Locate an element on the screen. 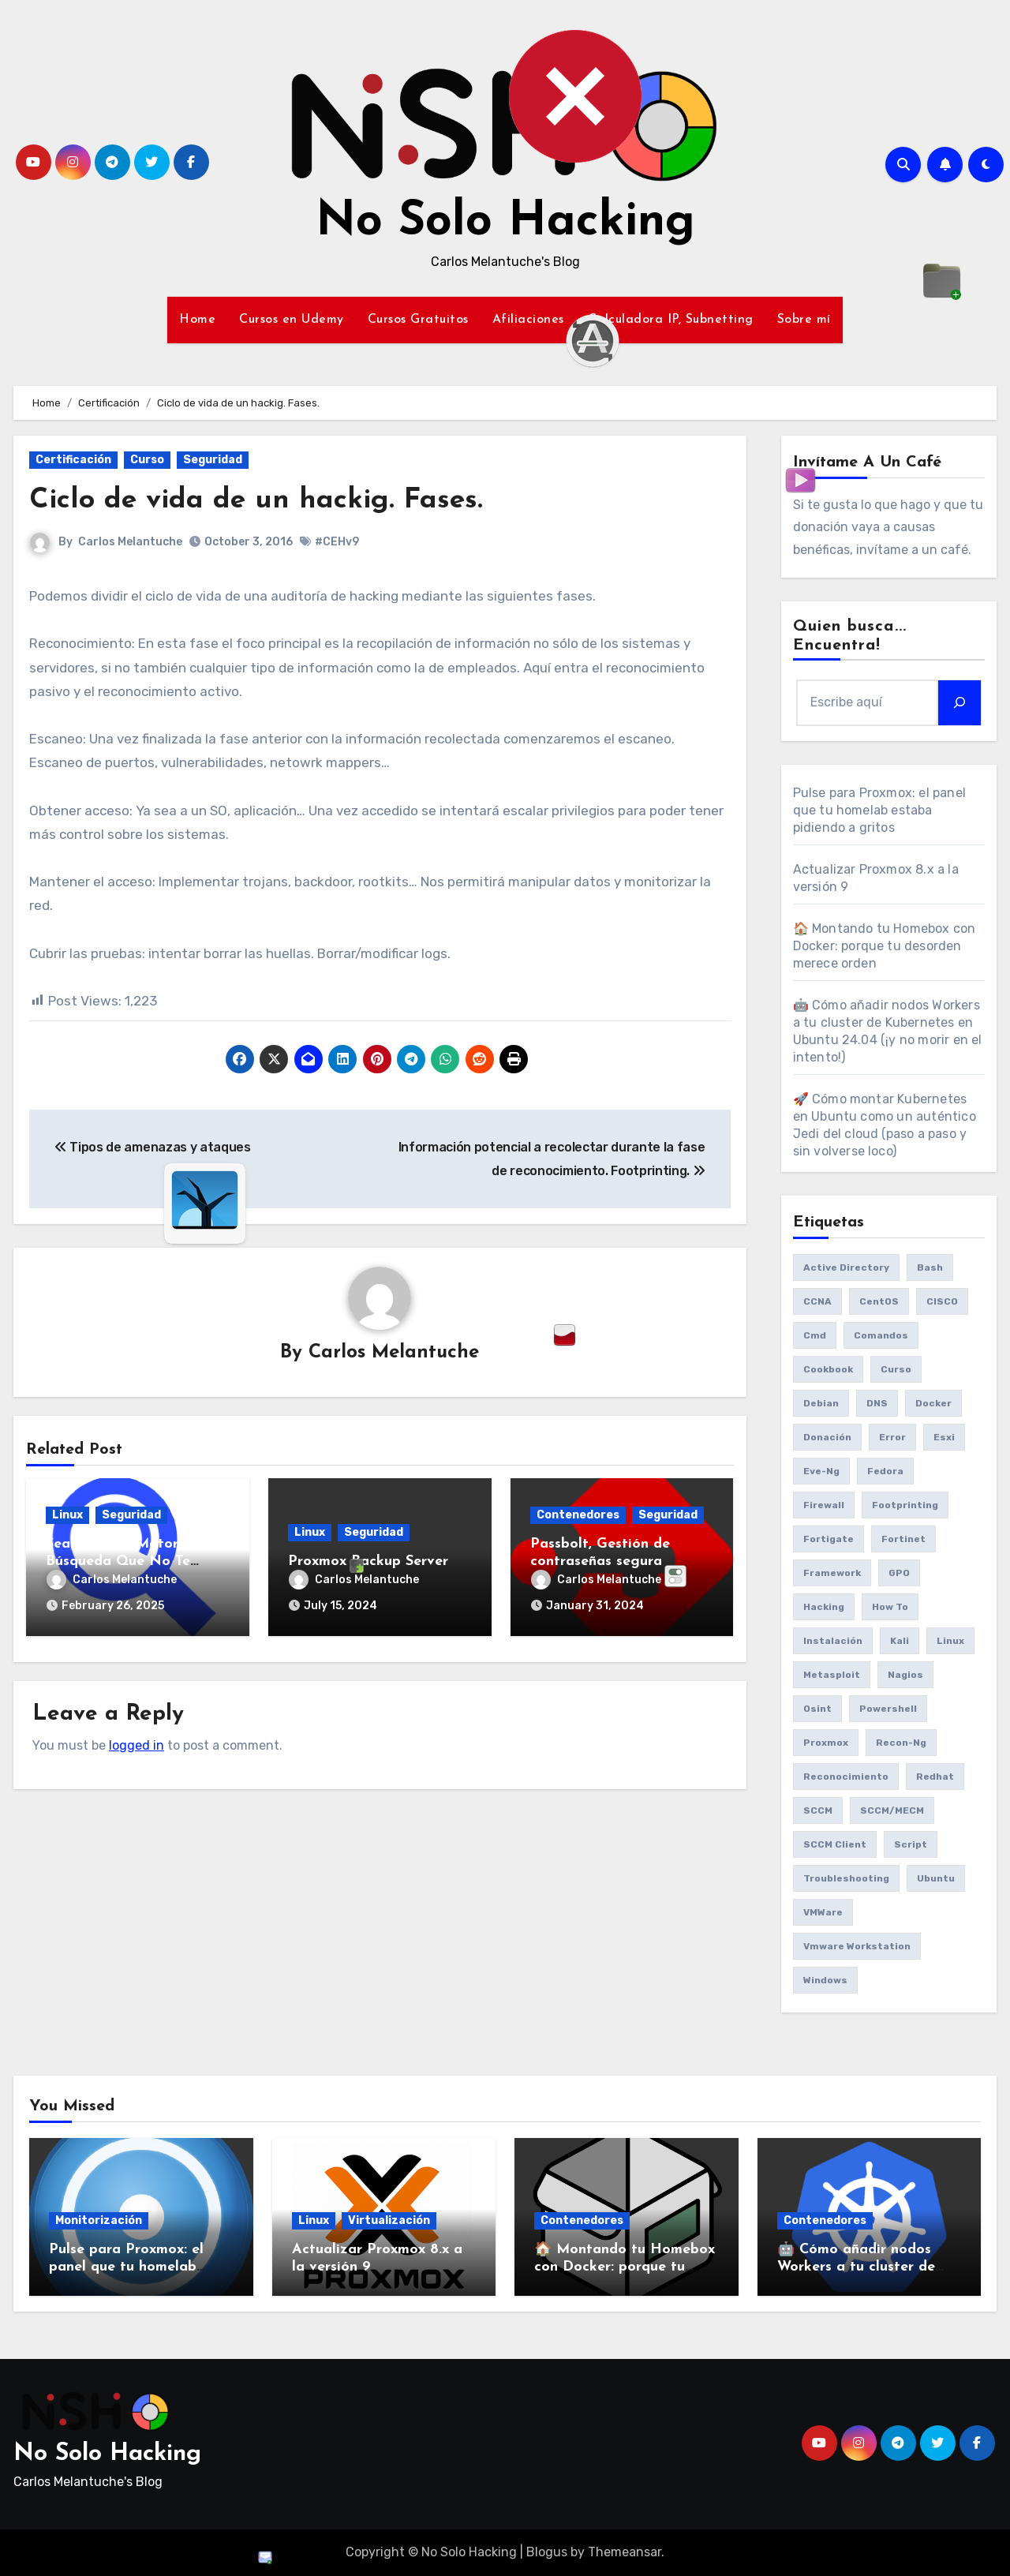  open shotwell photo manager is located at coordinates (204, 1204).